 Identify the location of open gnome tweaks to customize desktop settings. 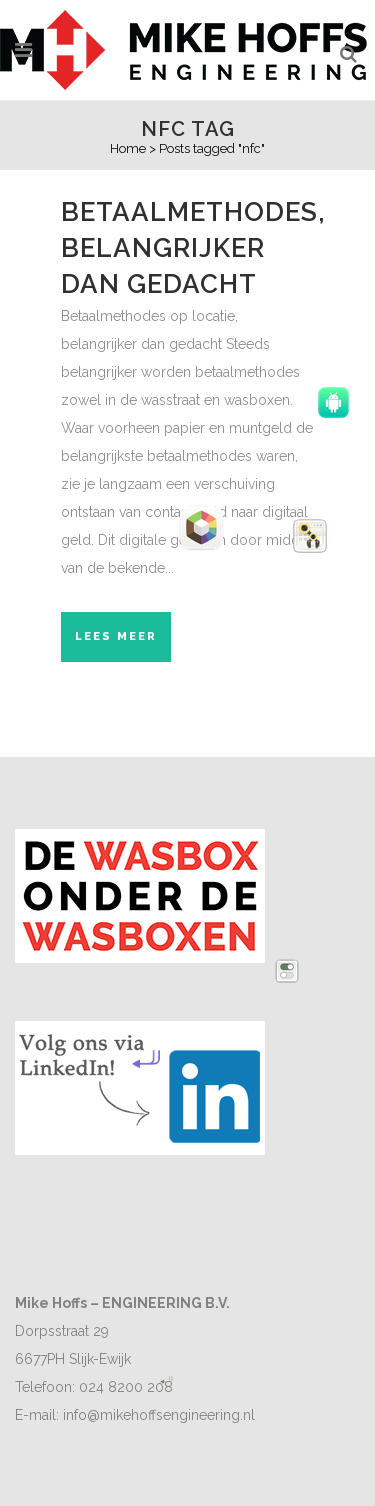
(287, 971).